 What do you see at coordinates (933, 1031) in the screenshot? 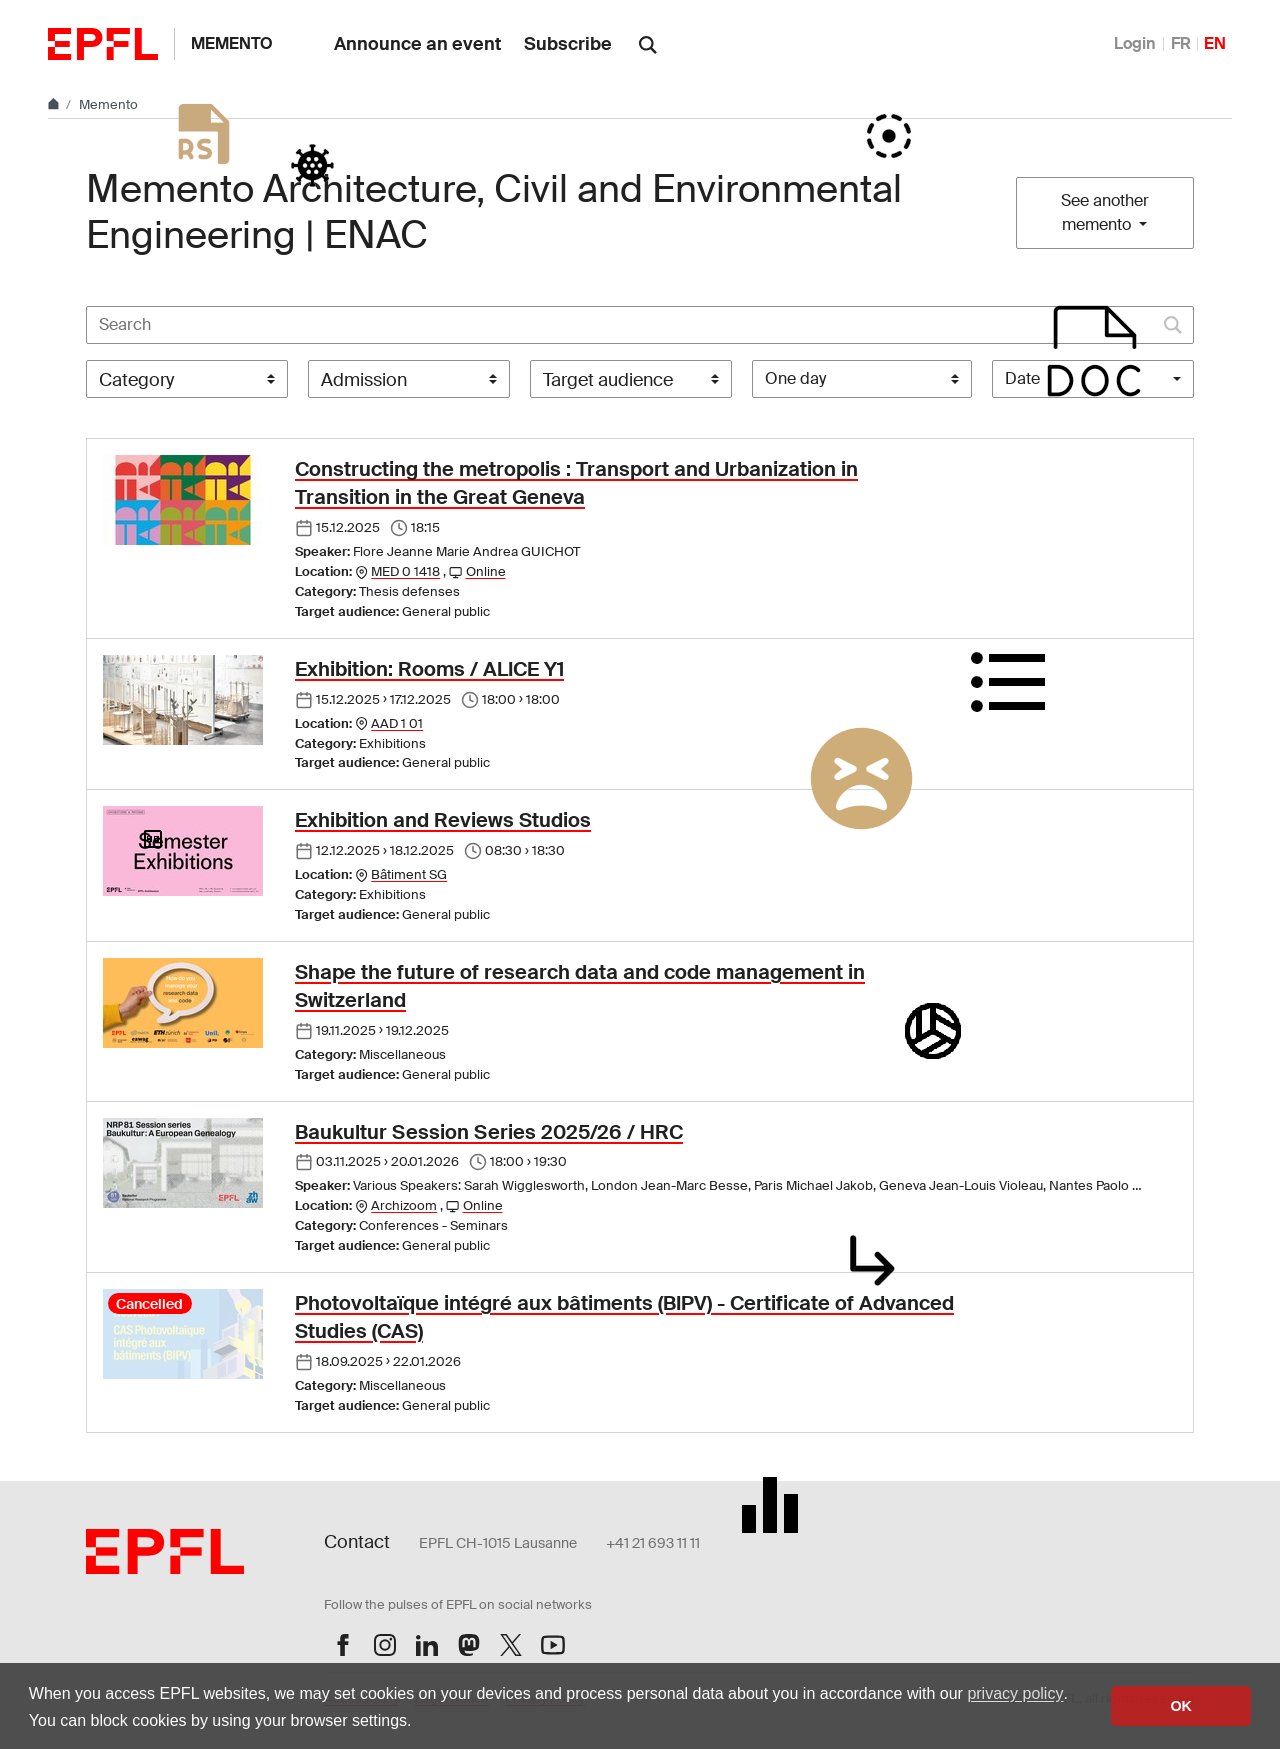
I see `access volleyball or sports content` at bounding box center [933, 1031].